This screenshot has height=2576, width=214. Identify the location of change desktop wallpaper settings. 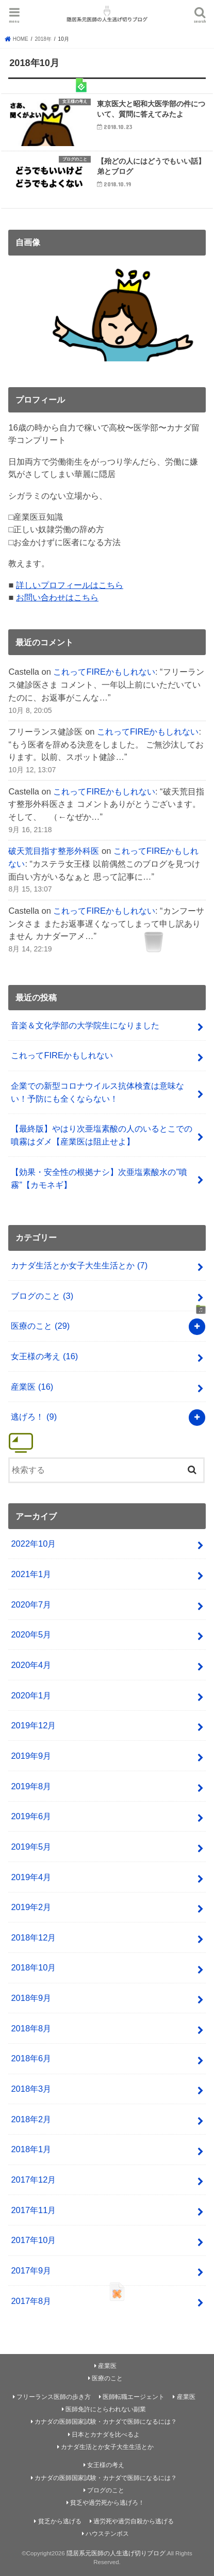
(21, 1442).